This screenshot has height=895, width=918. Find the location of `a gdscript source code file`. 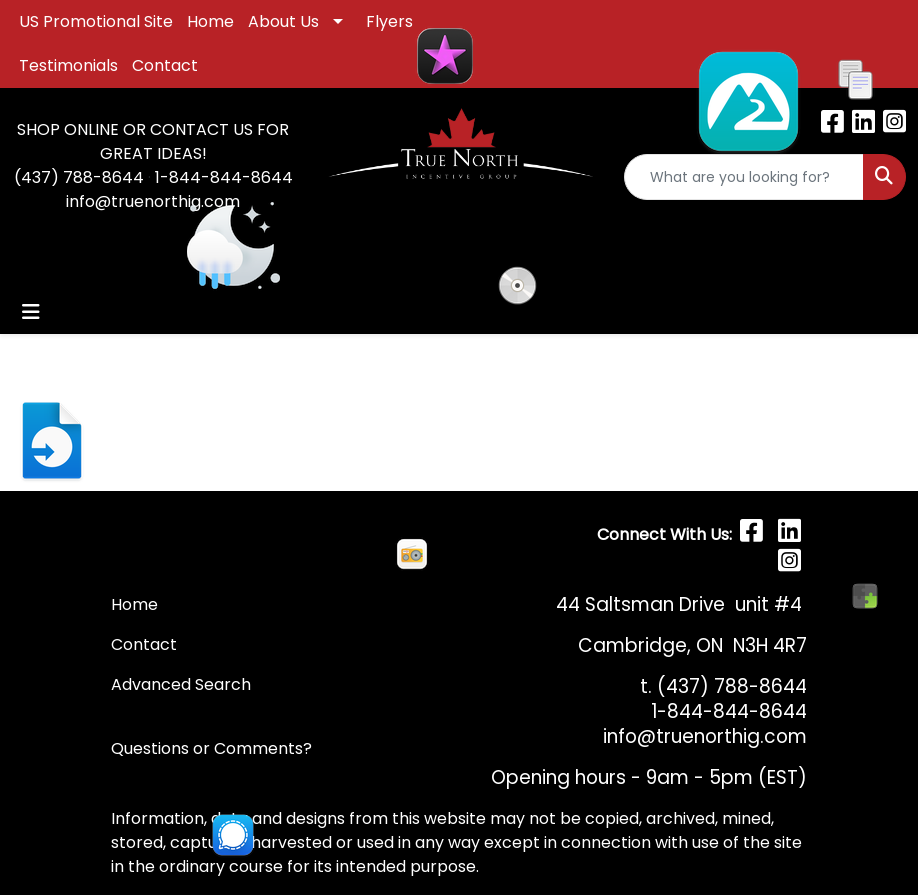

a gdscript source code file is located at coordinates (52, 442).